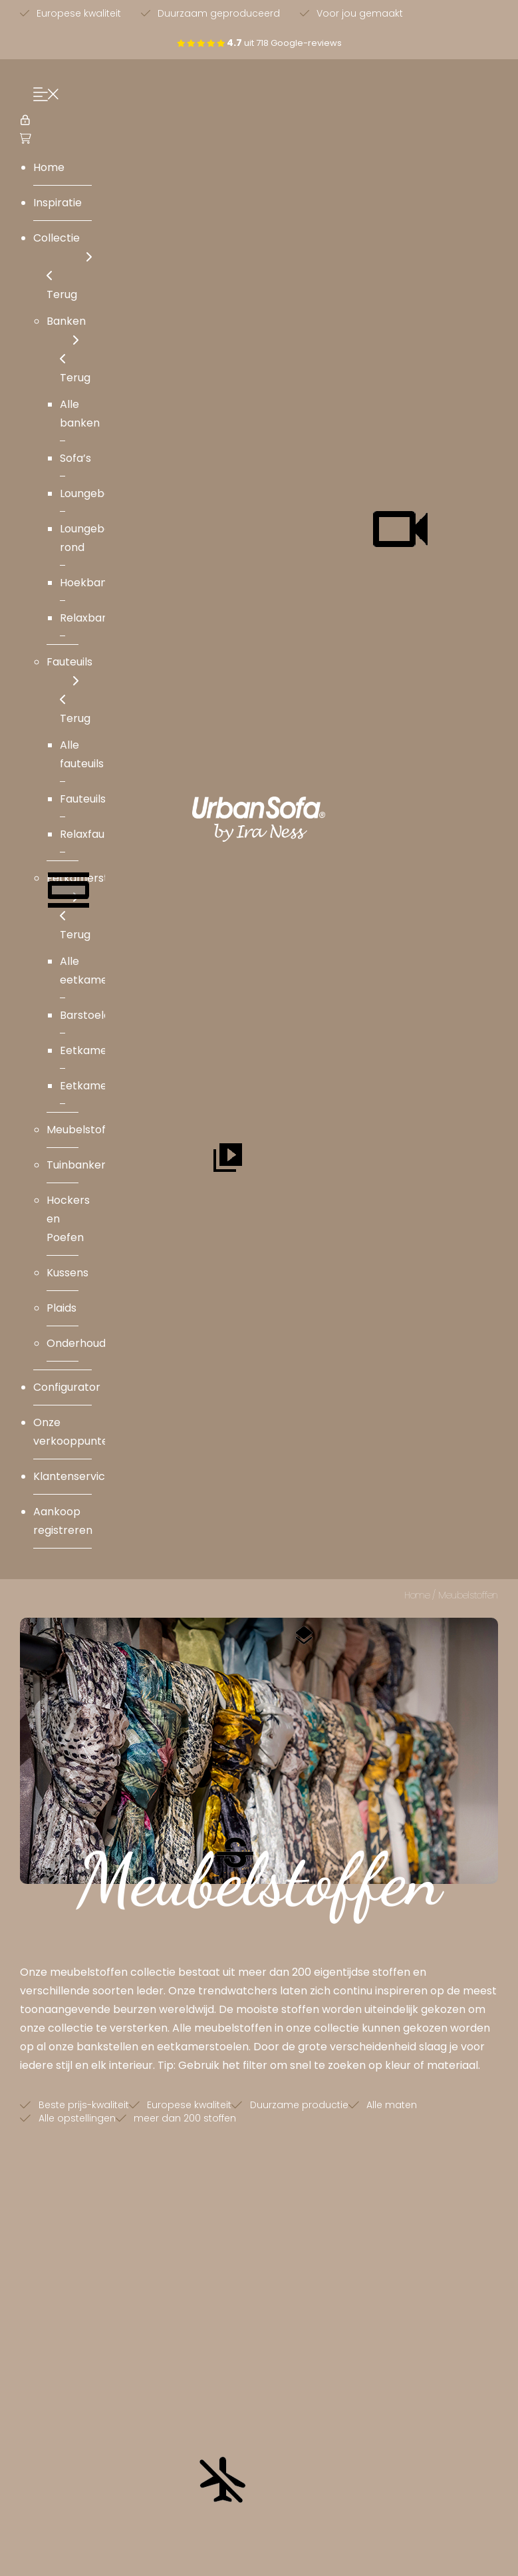 The width and height of the screenshot is (518, 2576). What do you see at coordinates (223, 2480) in the screenshot?
I see `airplane mode is currently disabled` at bounding box center [223, 2480].